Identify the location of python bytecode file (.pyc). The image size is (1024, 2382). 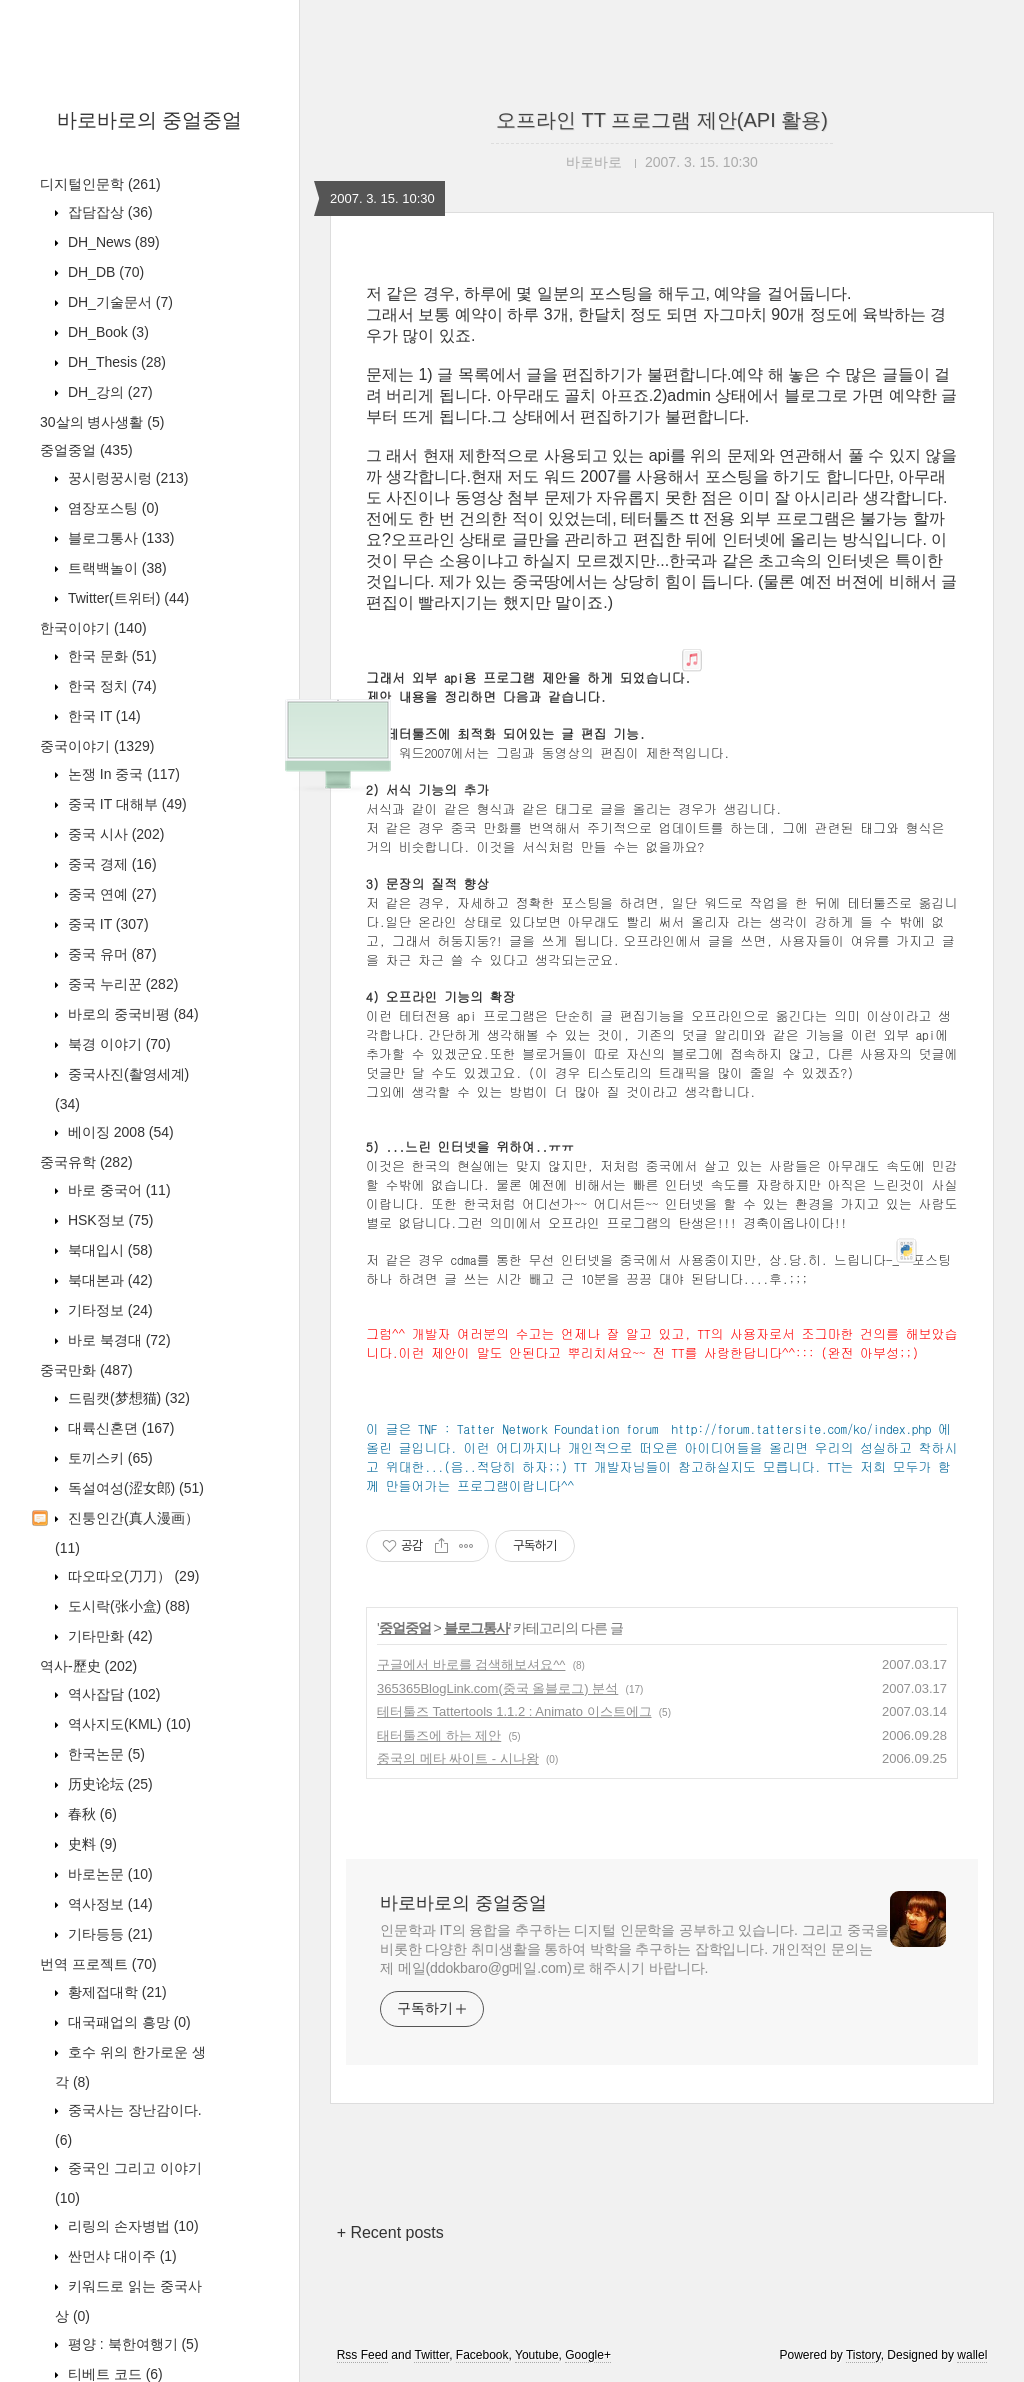
(906, 1250).